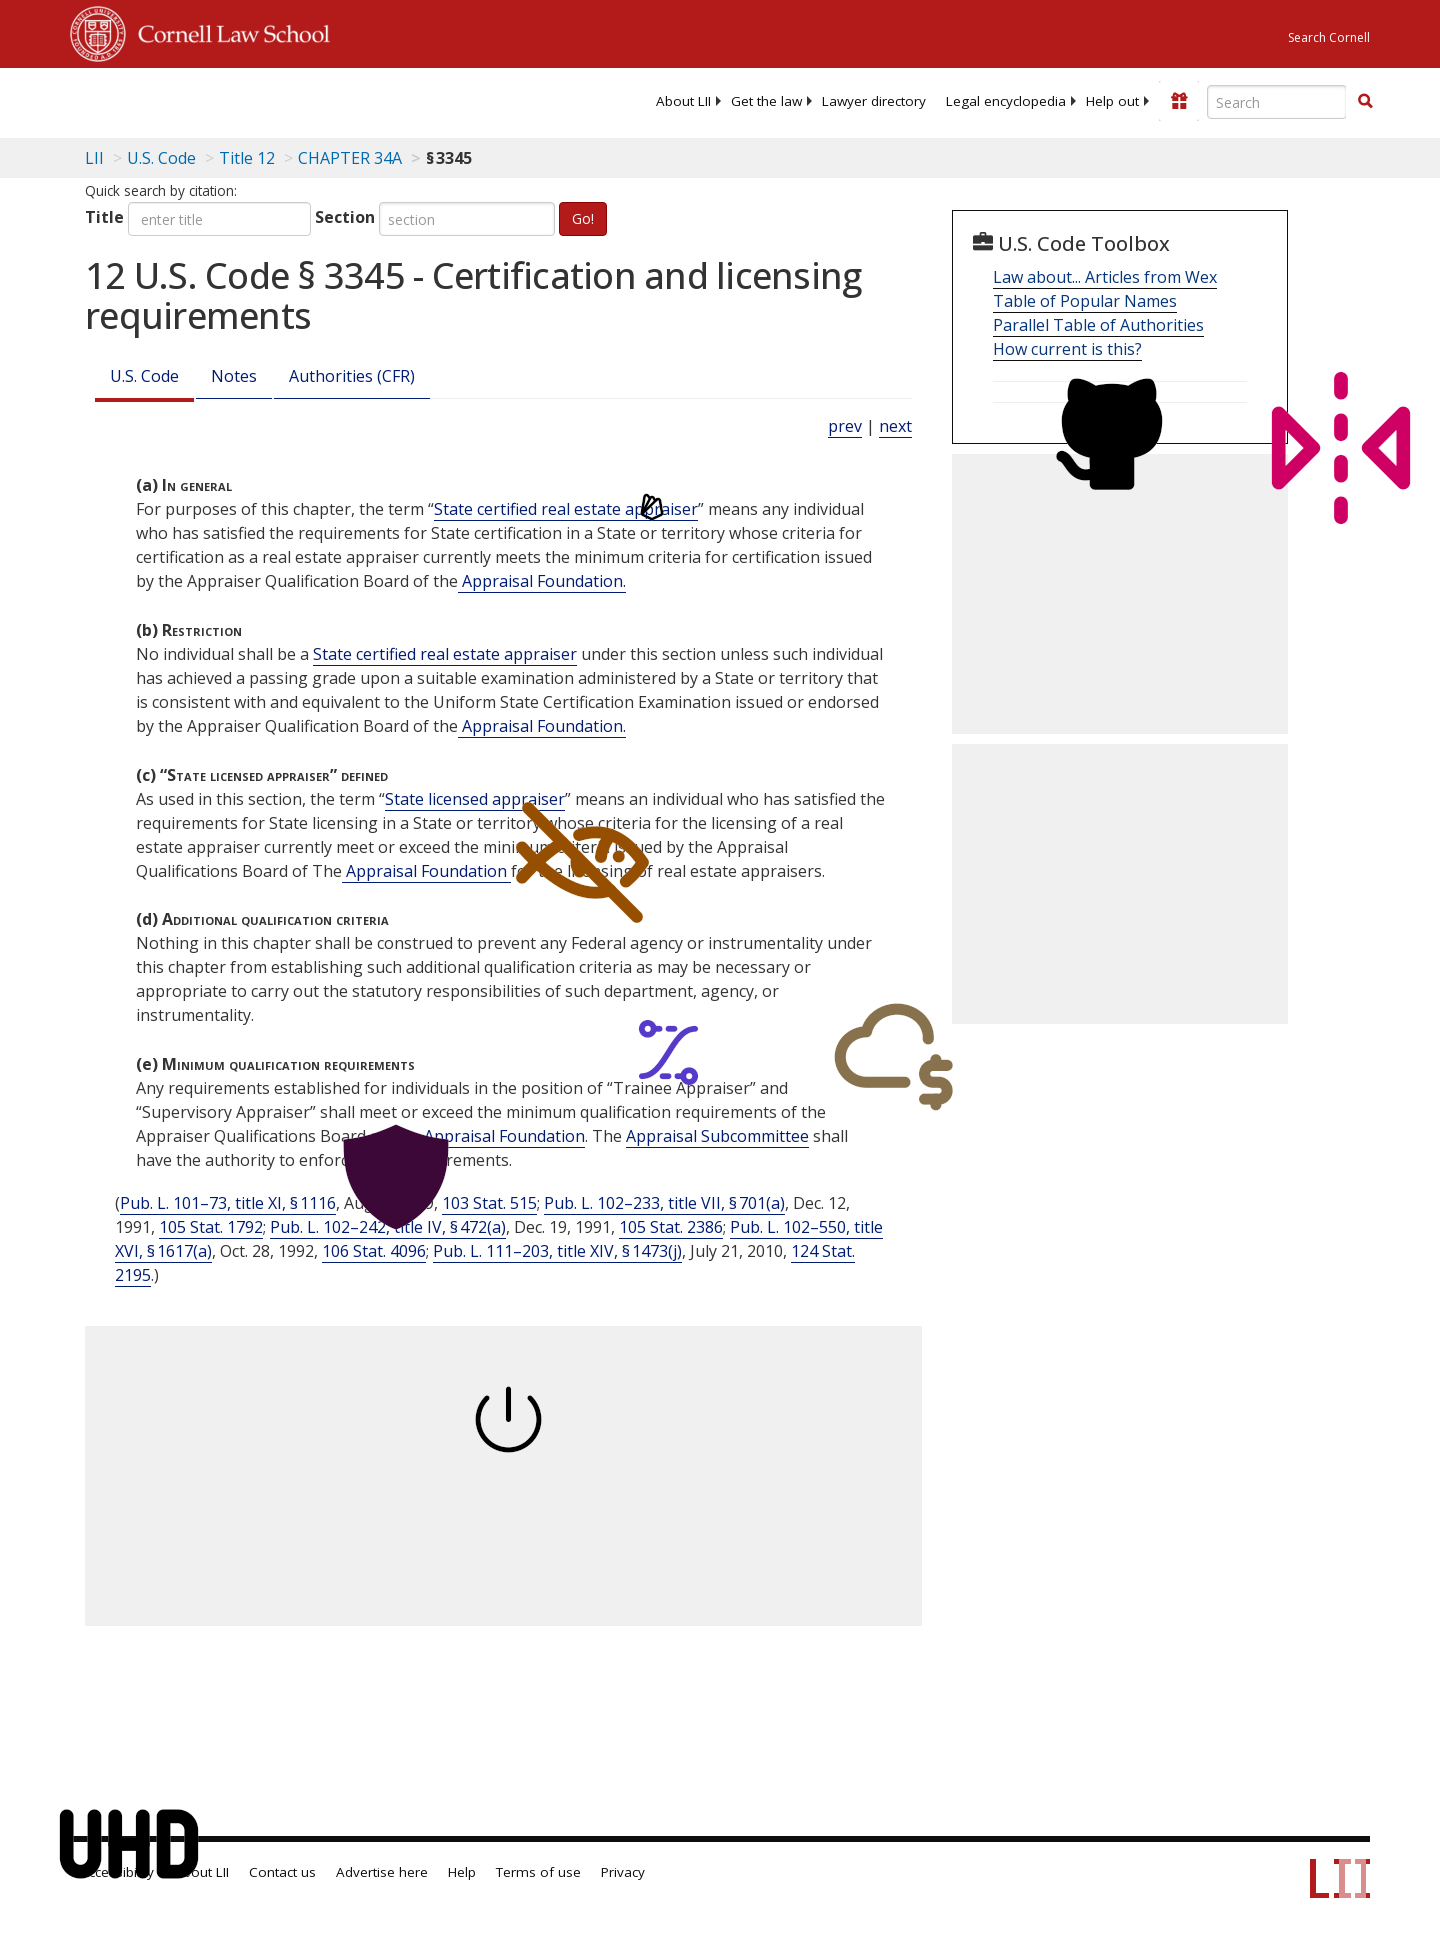  I want to click on access firebase console or services, so click(652, 507).